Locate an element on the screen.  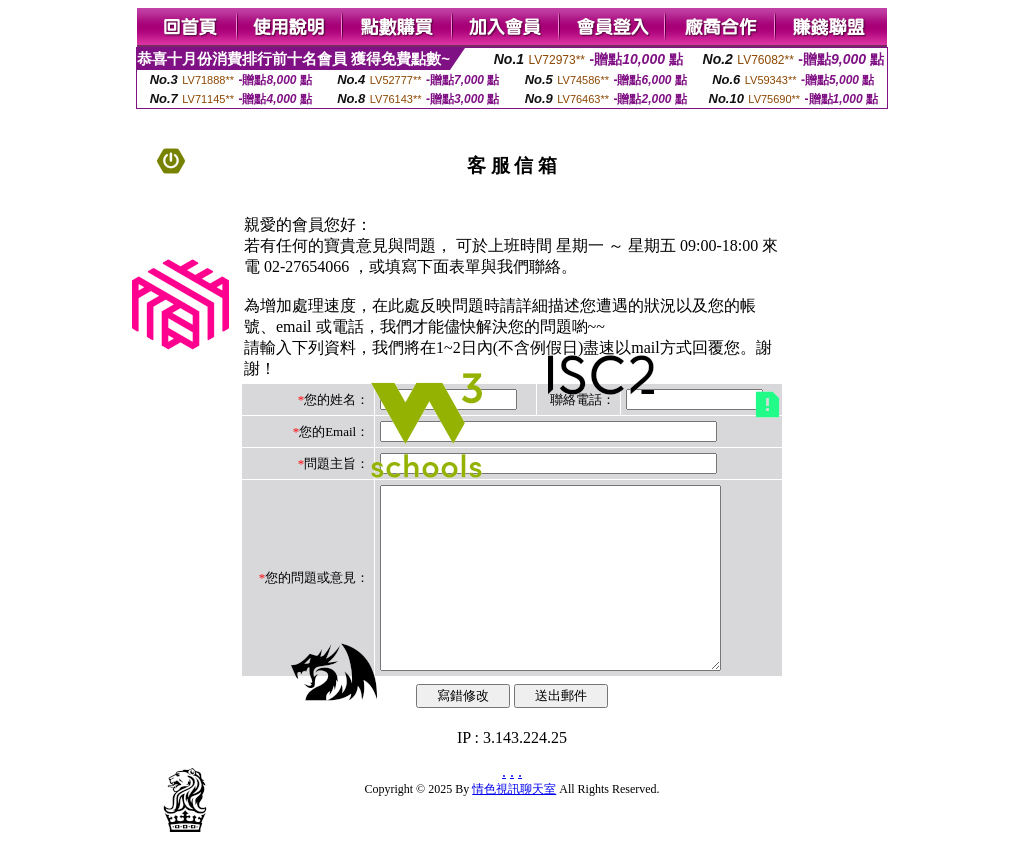
the ritz-carlton hotel brand logo is located at coordinates (185, 800).